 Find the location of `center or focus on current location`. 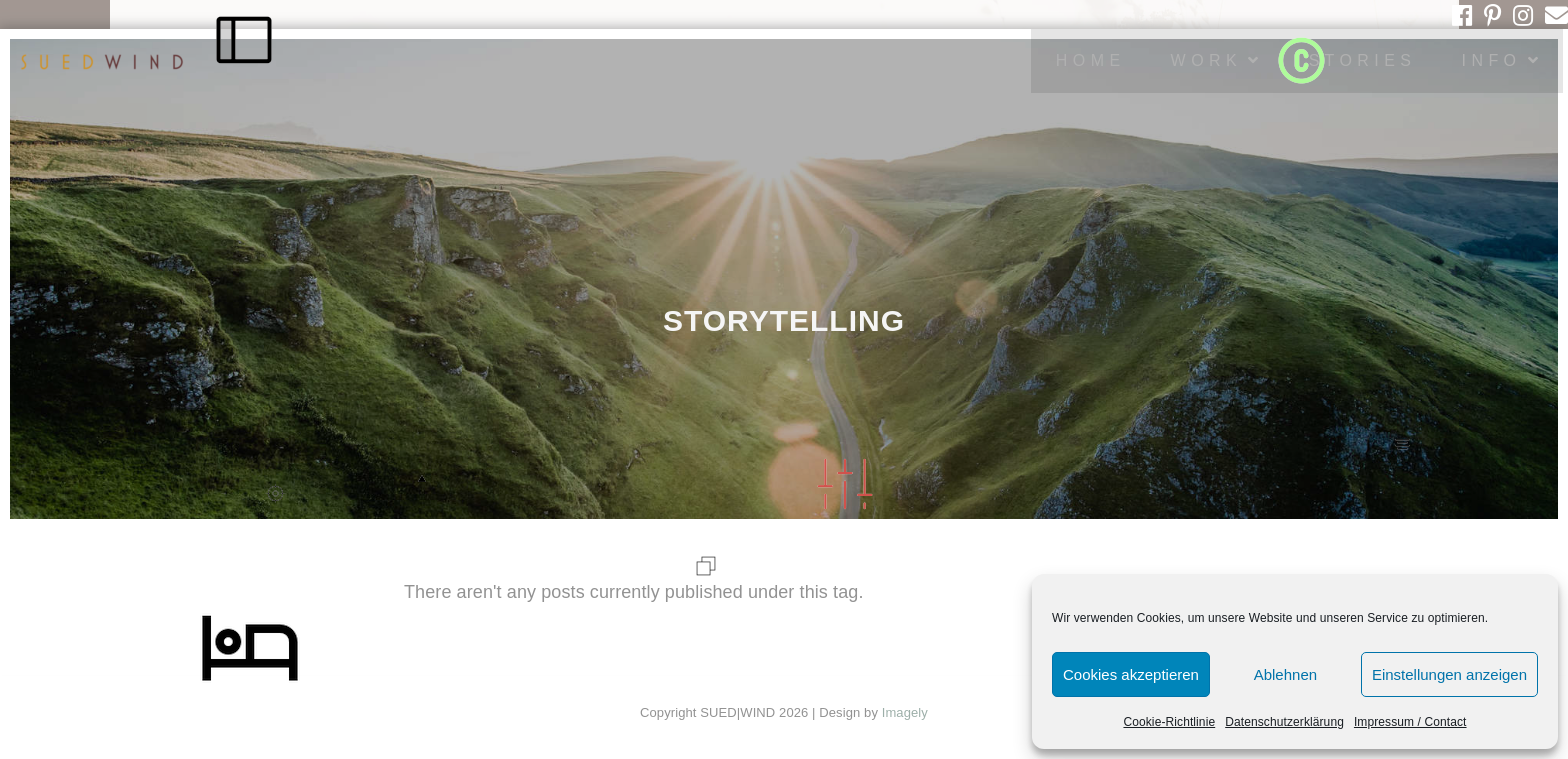

center or focus on current location is located at coordinates (275, 493).